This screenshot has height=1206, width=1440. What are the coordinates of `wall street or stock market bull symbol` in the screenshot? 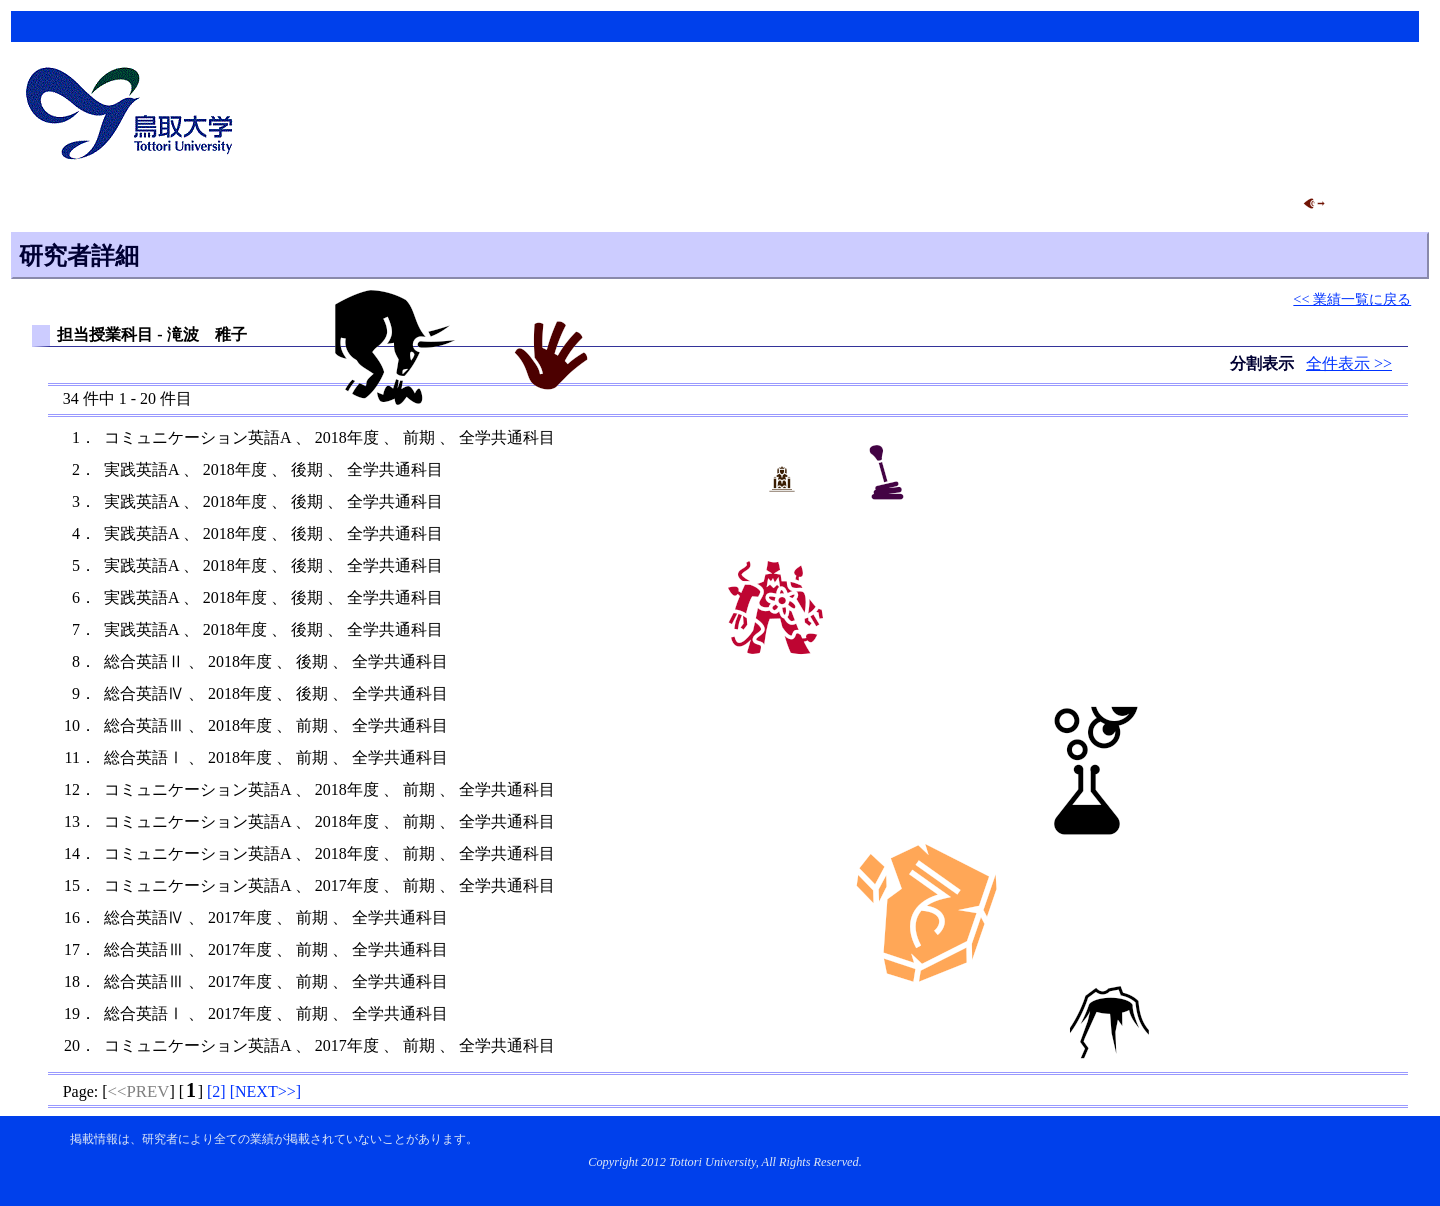 It's located at (398, 342).